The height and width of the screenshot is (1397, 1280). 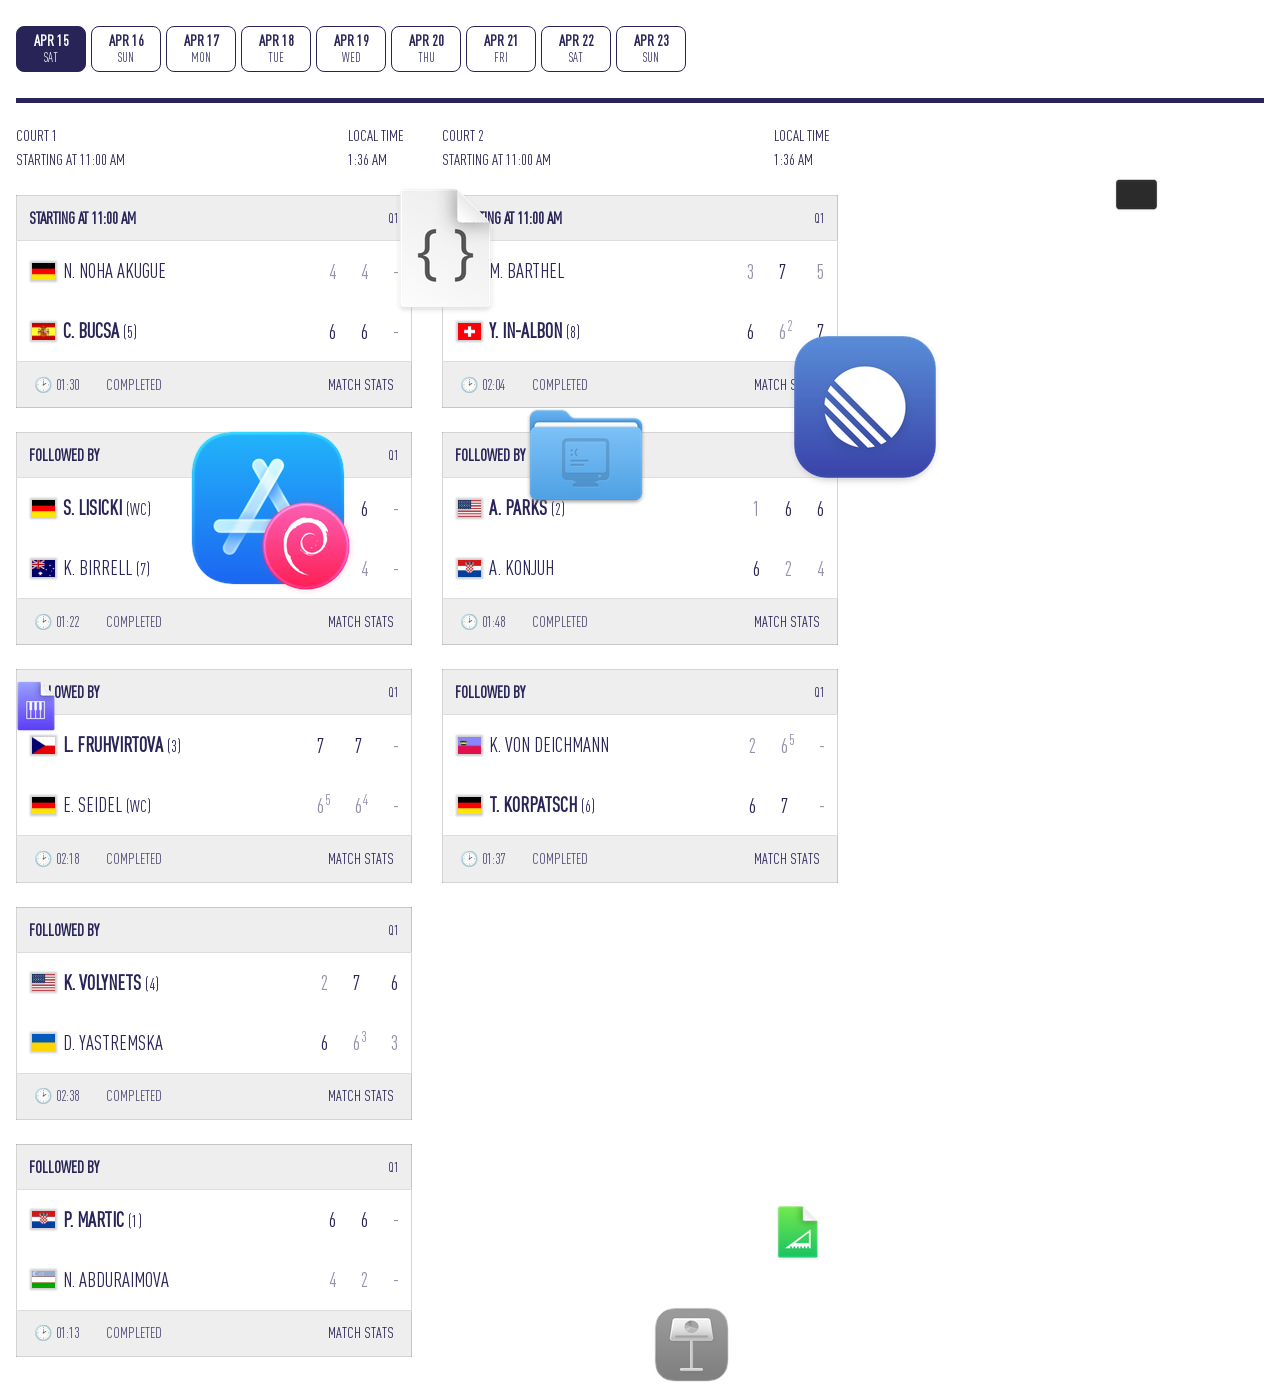 What do you see at coordinates (865, 407) in the screenshot?
I see `open the Linear app` at bounding box center [865, 407].